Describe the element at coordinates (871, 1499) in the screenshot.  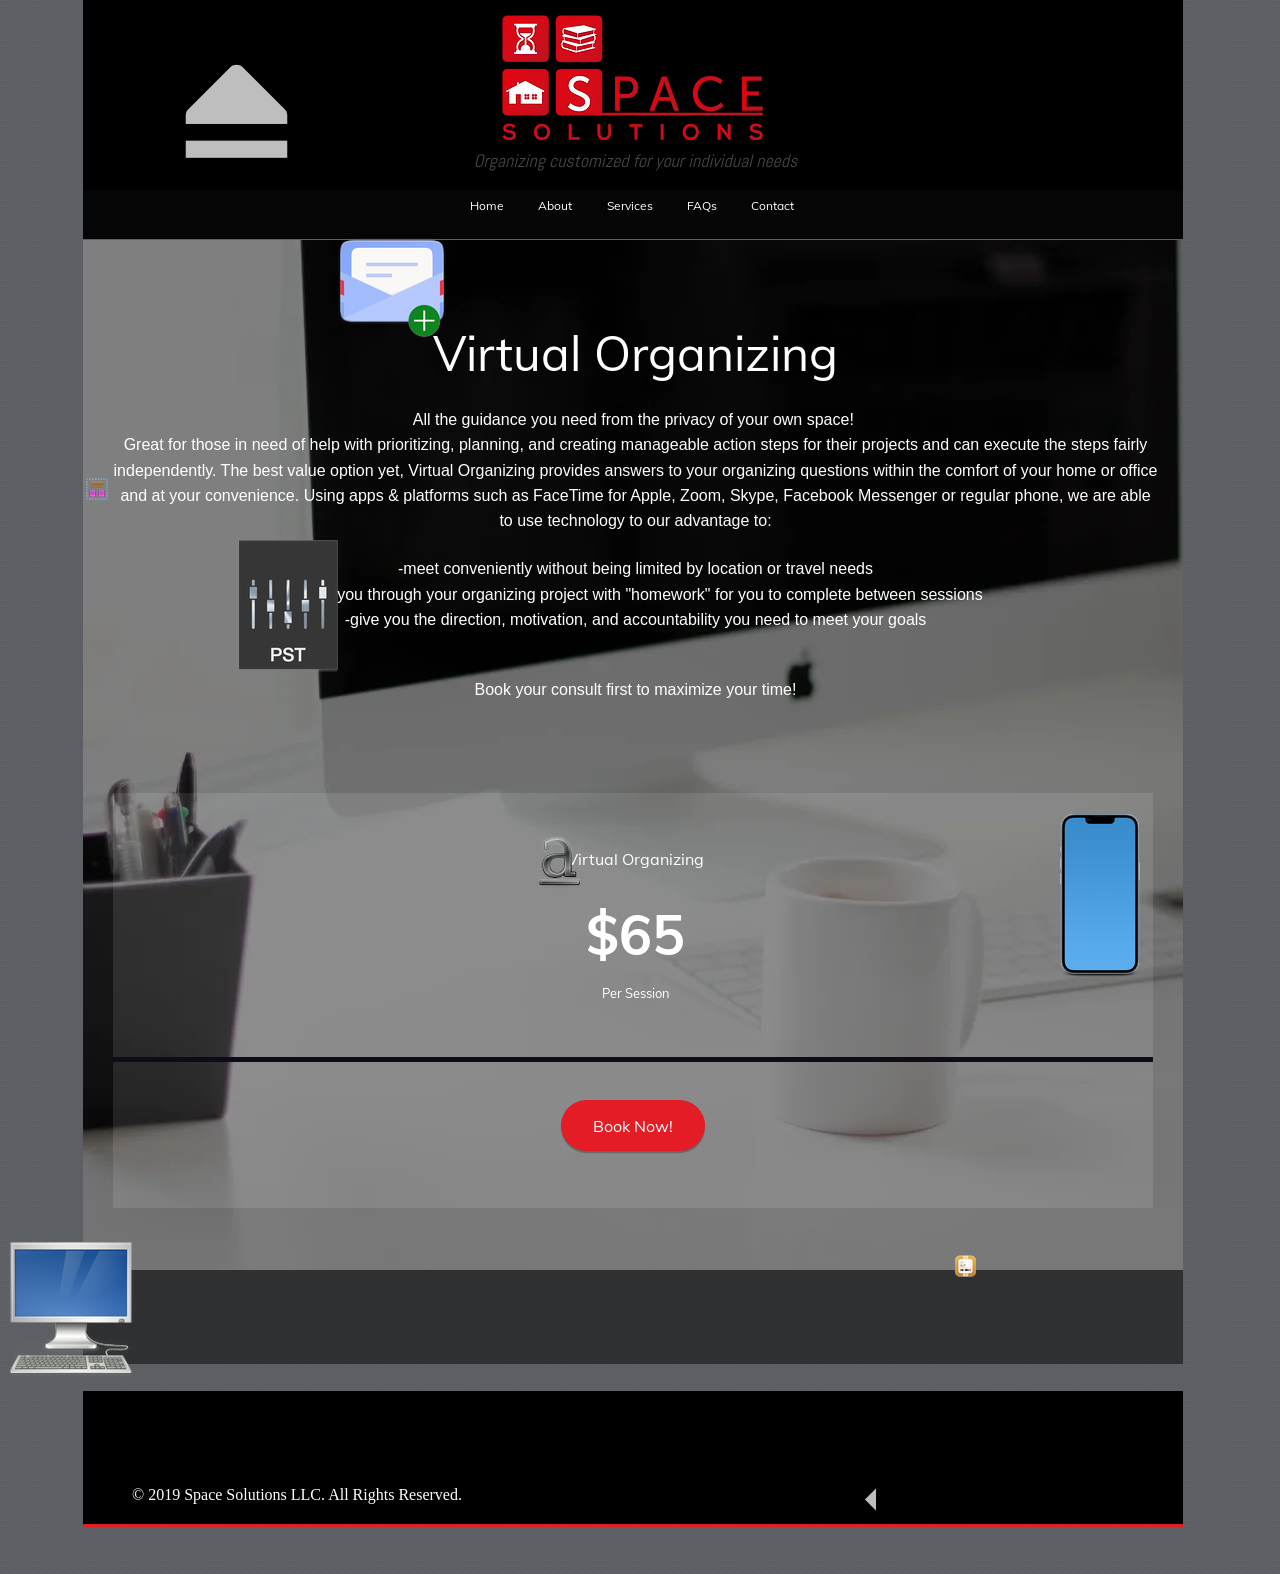
I see `navigate to the previous item or screen` at that location.